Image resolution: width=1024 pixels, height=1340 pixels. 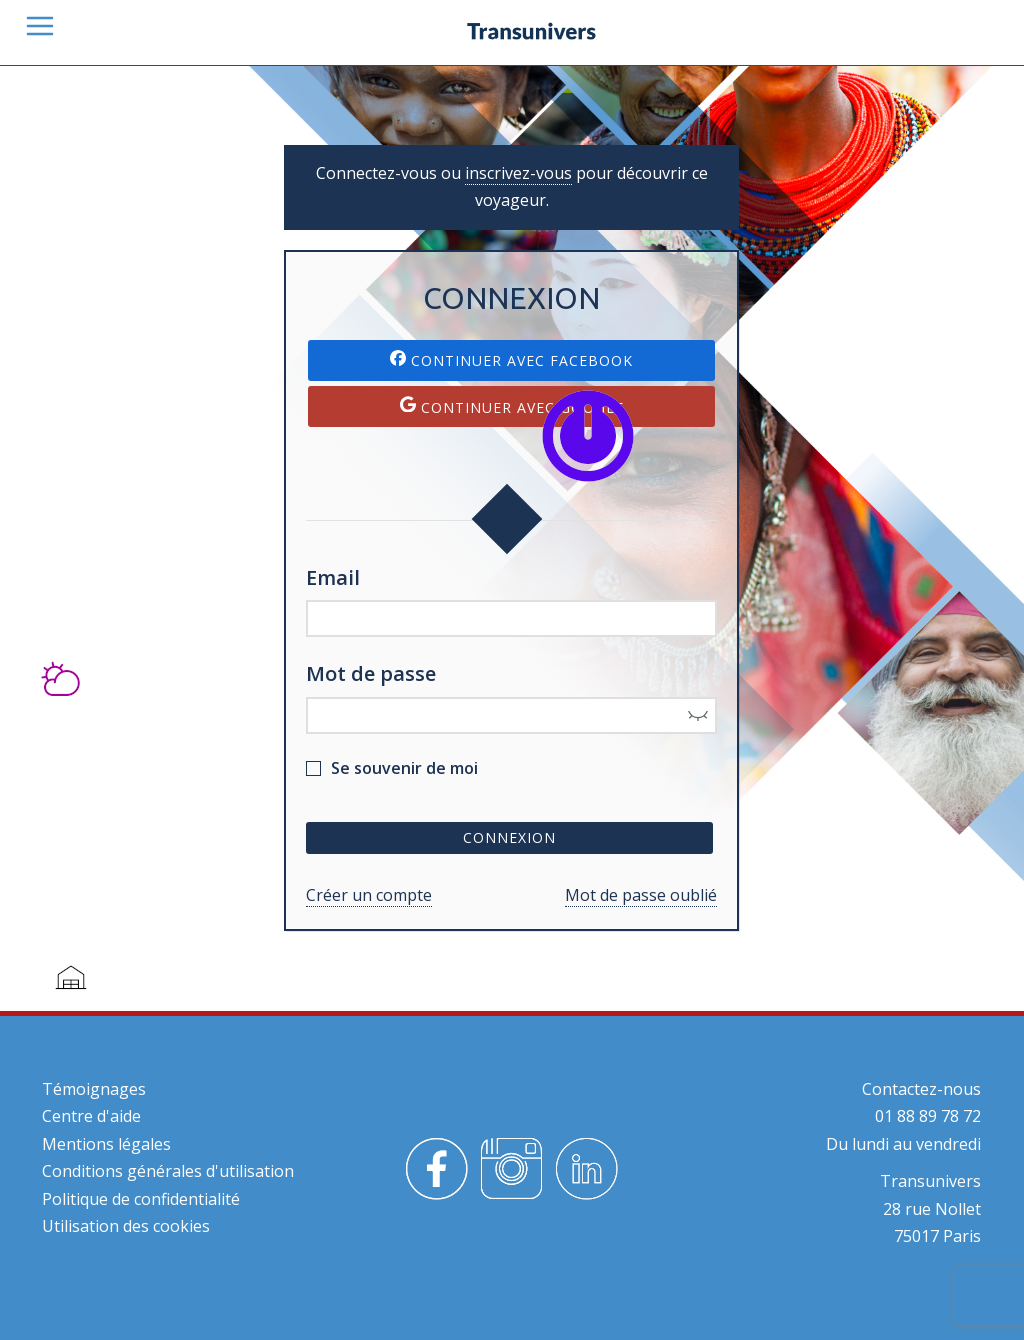 I want to click on indicates partly cloudy weather conditions, so click(x=60, y=679).